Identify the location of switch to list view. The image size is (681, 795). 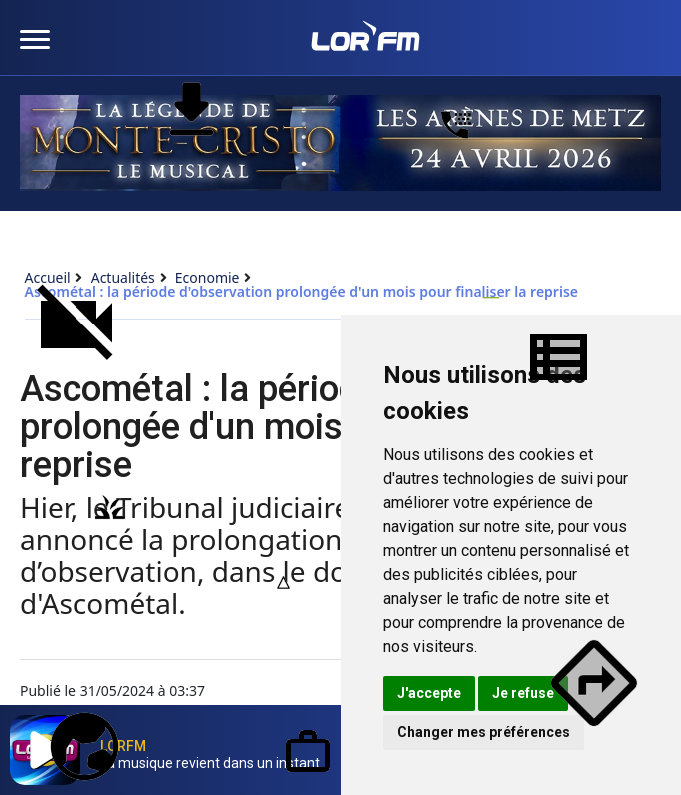
(560, 357).